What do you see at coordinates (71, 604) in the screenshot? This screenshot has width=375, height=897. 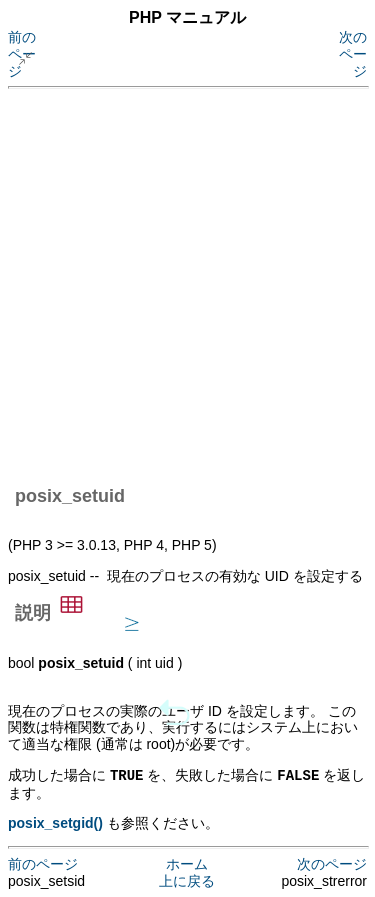 I see `view all apps or menu options` at bounding box center [71, 604].